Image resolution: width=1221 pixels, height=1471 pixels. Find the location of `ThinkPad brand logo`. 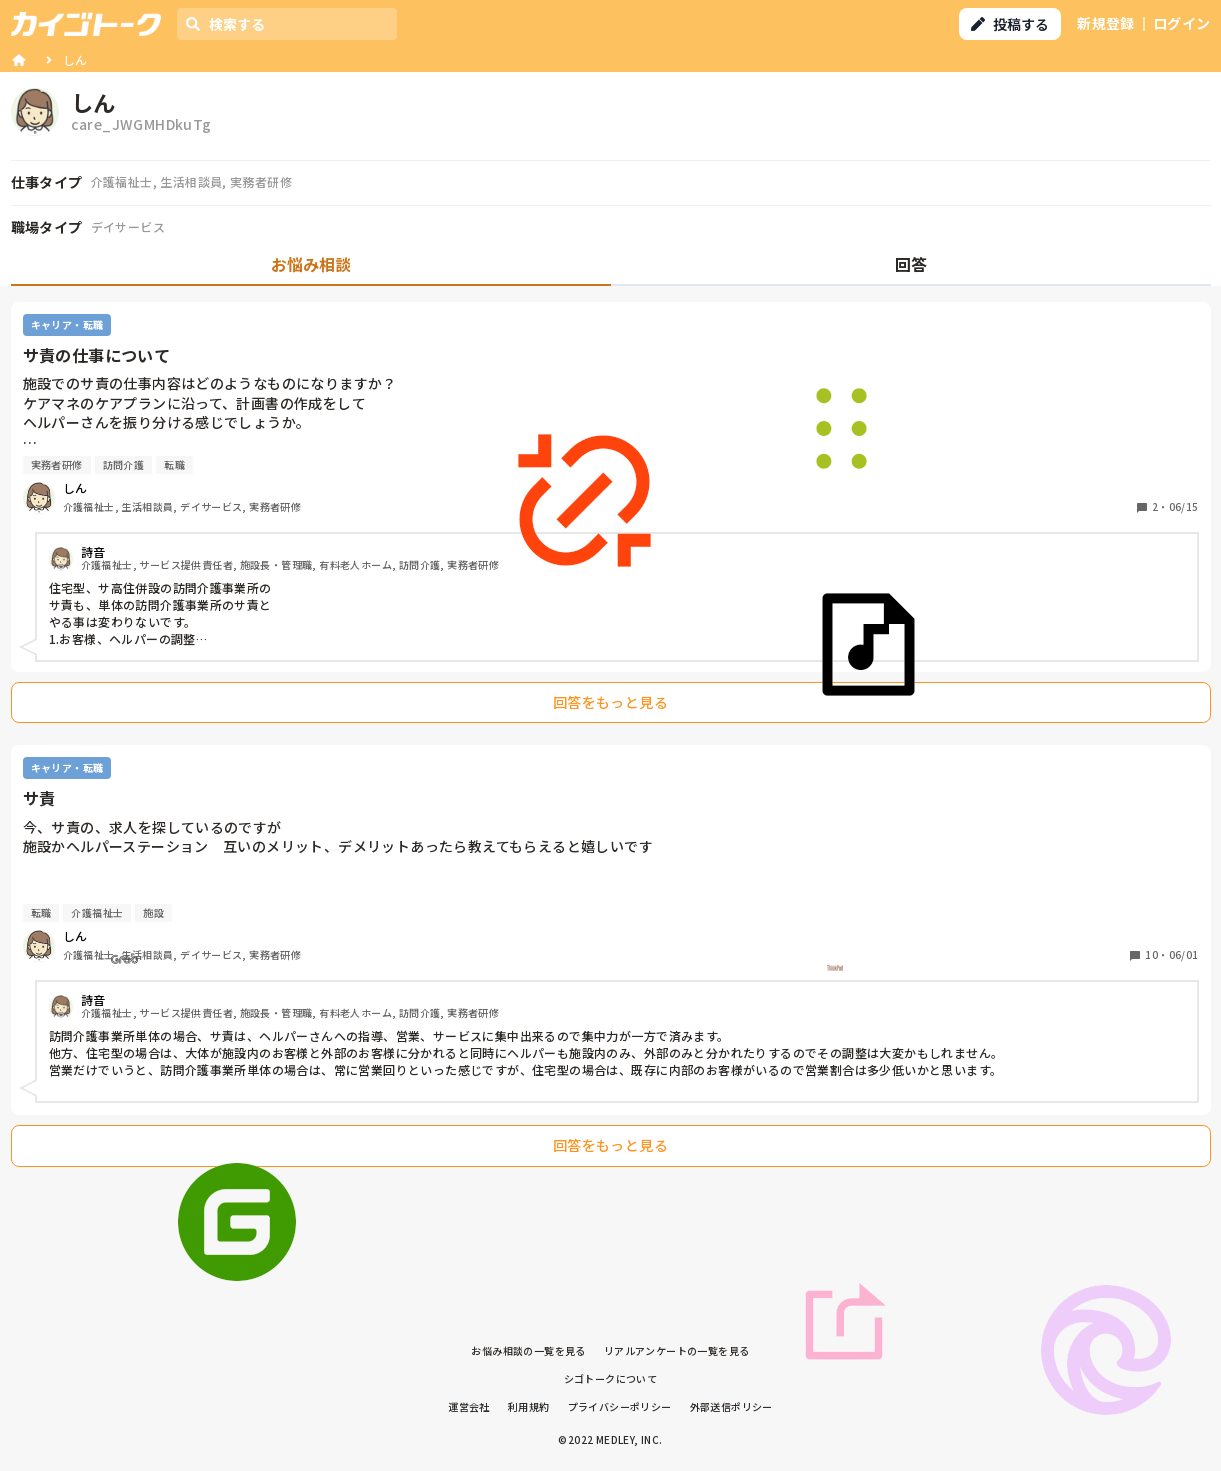

ThinkPad brand logo is located at coordinates (835, 968).